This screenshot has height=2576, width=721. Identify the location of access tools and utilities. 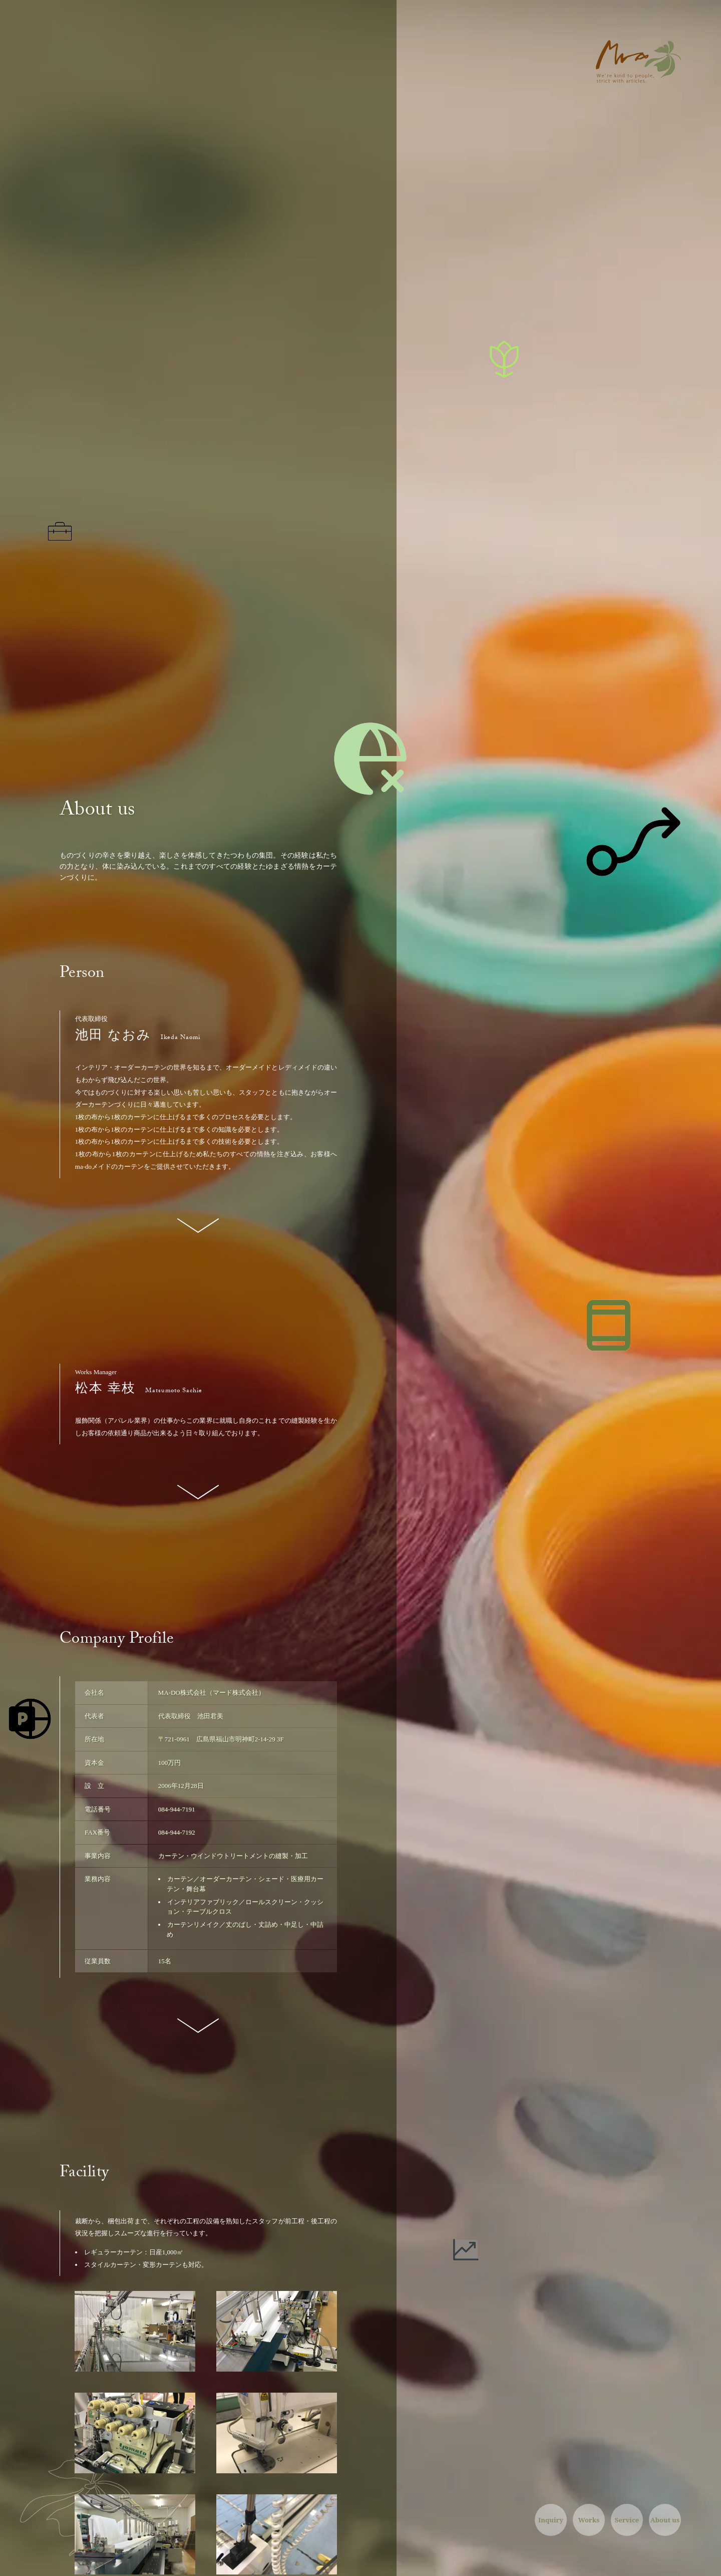
(60, 532).